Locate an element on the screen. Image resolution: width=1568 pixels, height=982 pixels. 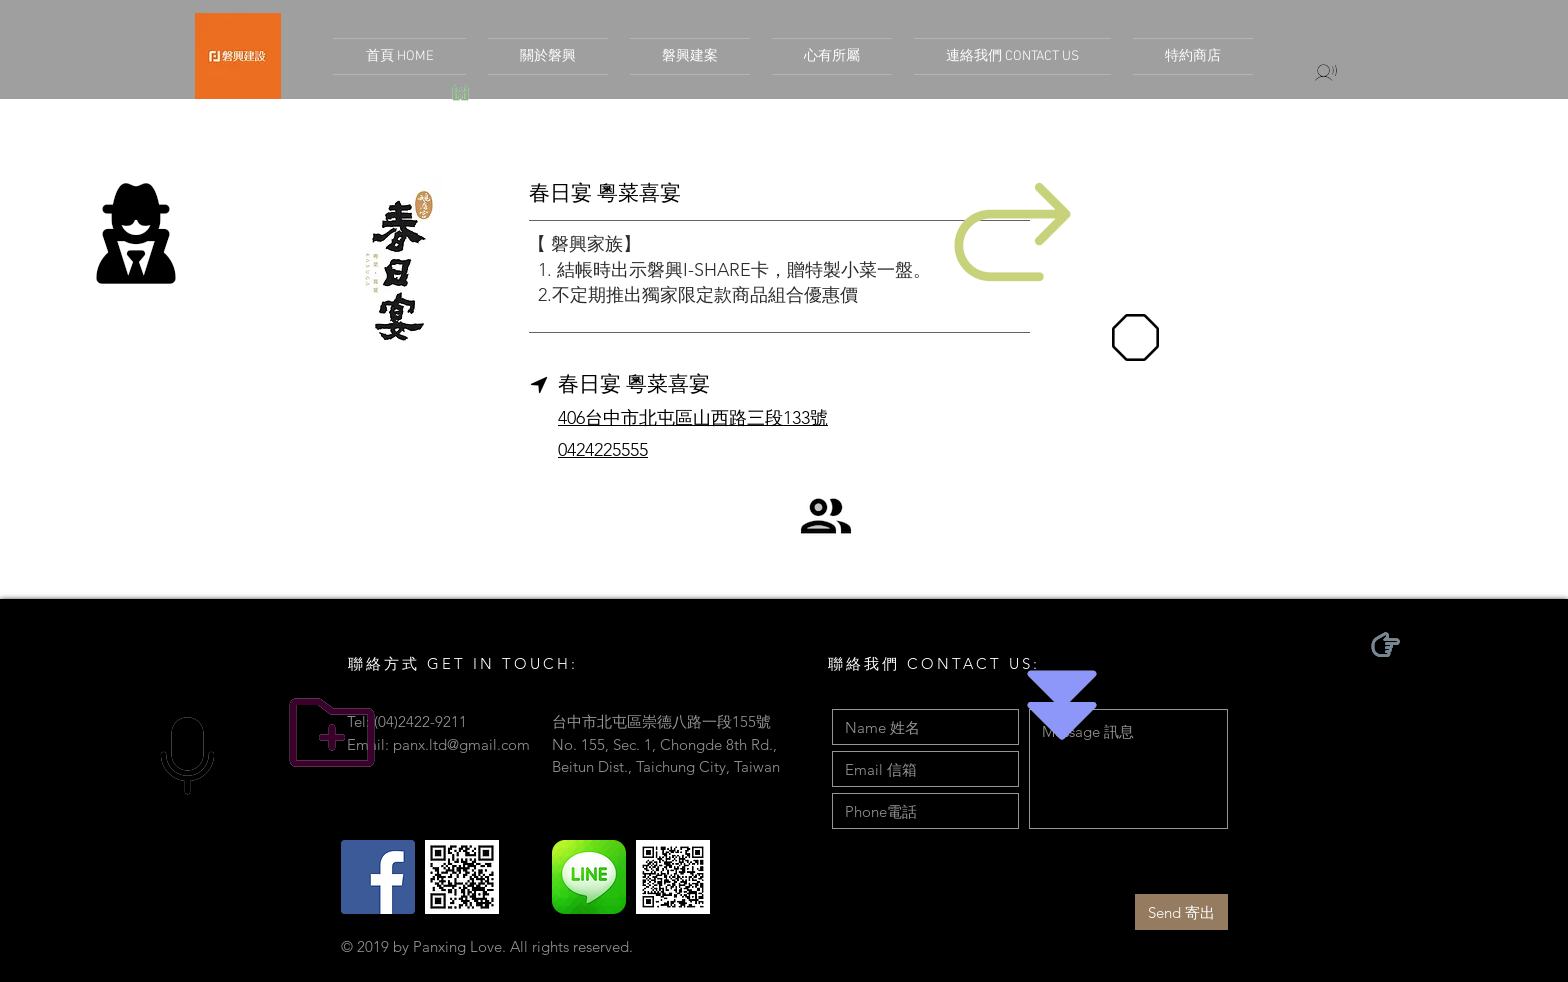
redo last action is located at coordinates (1012, 236).